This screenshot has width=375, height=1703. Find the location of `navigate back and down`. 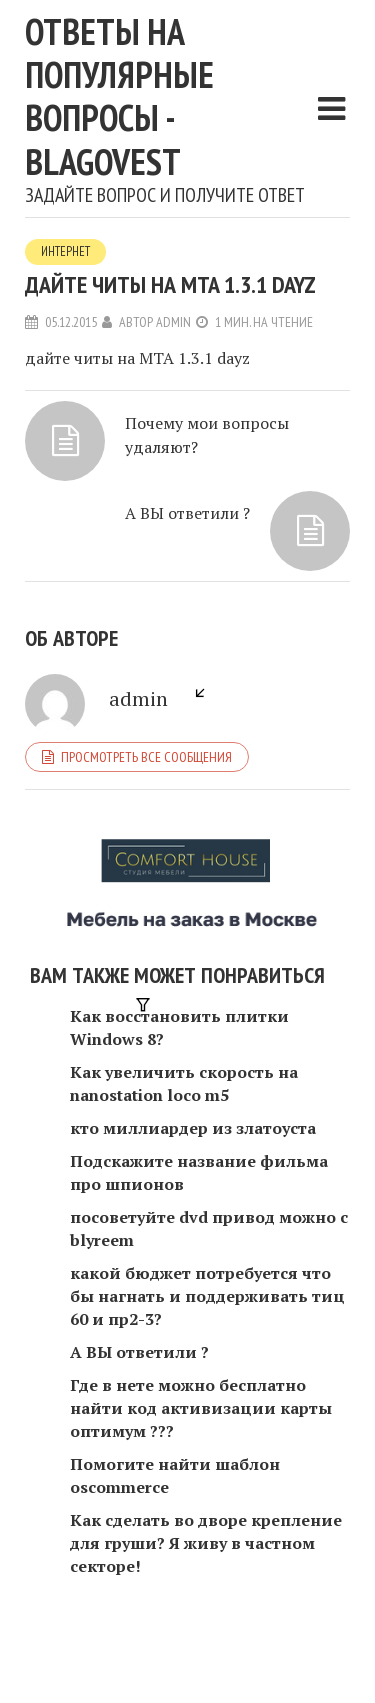

navigate back and down is located at coordinates (199, 693).